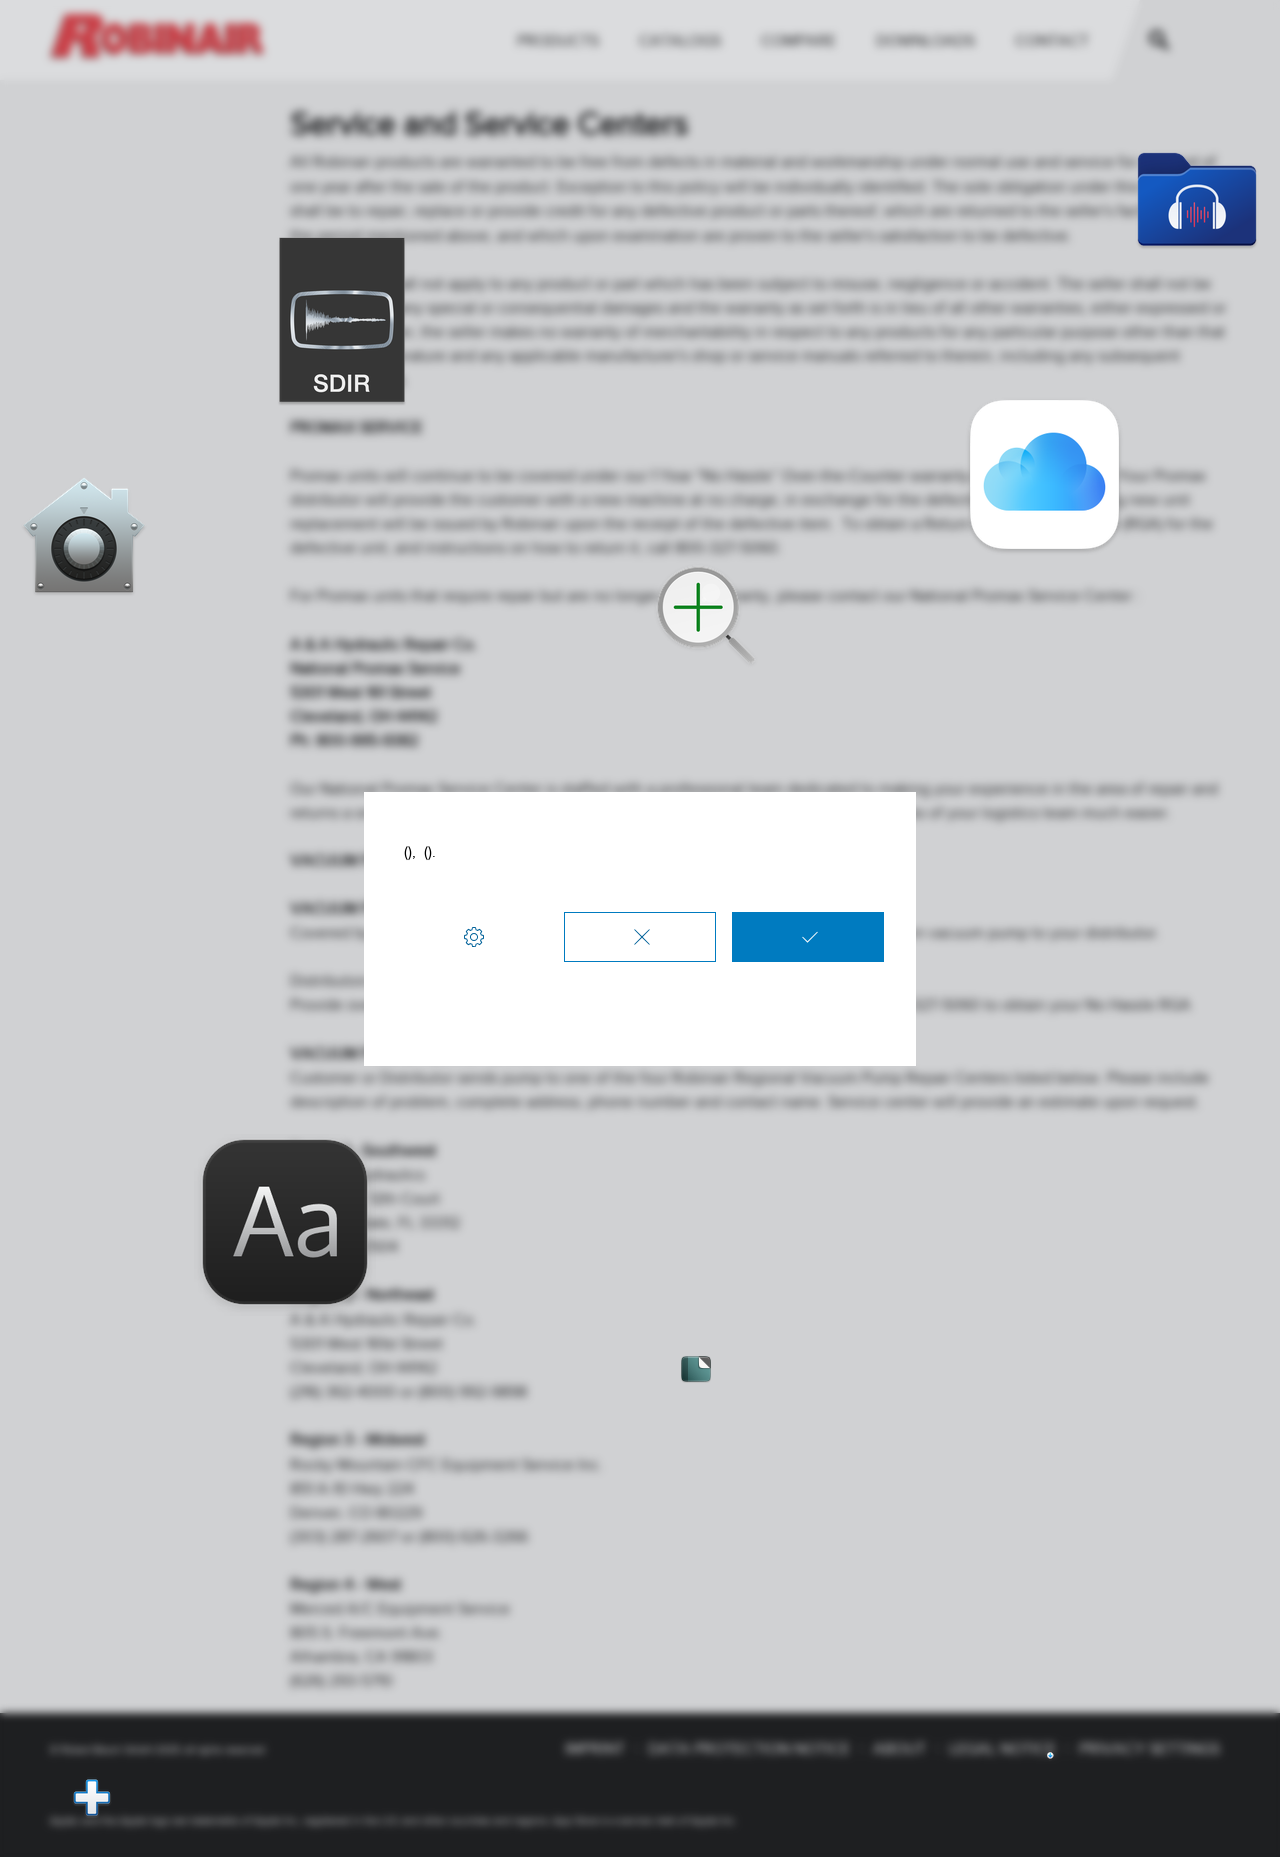 The width and height of the screenshot is (1280, 1857). What do you see at coordinates (696, 1368) in the screenshot?
I see `change desktop wallpaper settings` at bounding box center [696, 1368].